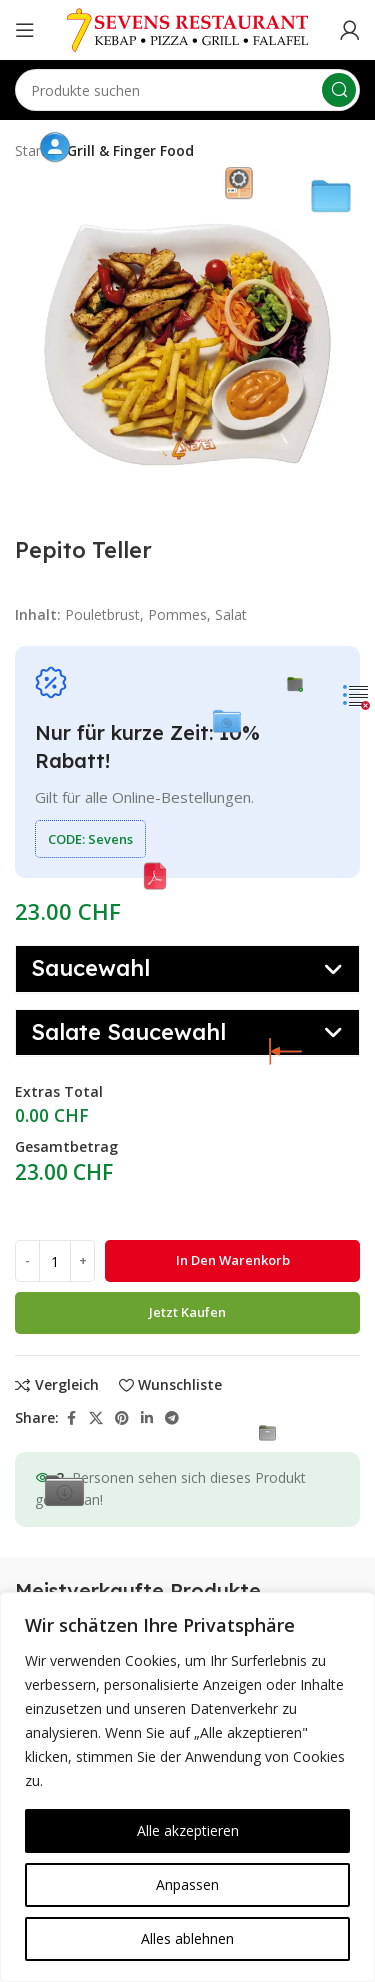 The width and height of the screenshot is (375, 1982). I want to click on folder template for creating custom folder icons, so click(331, 196).